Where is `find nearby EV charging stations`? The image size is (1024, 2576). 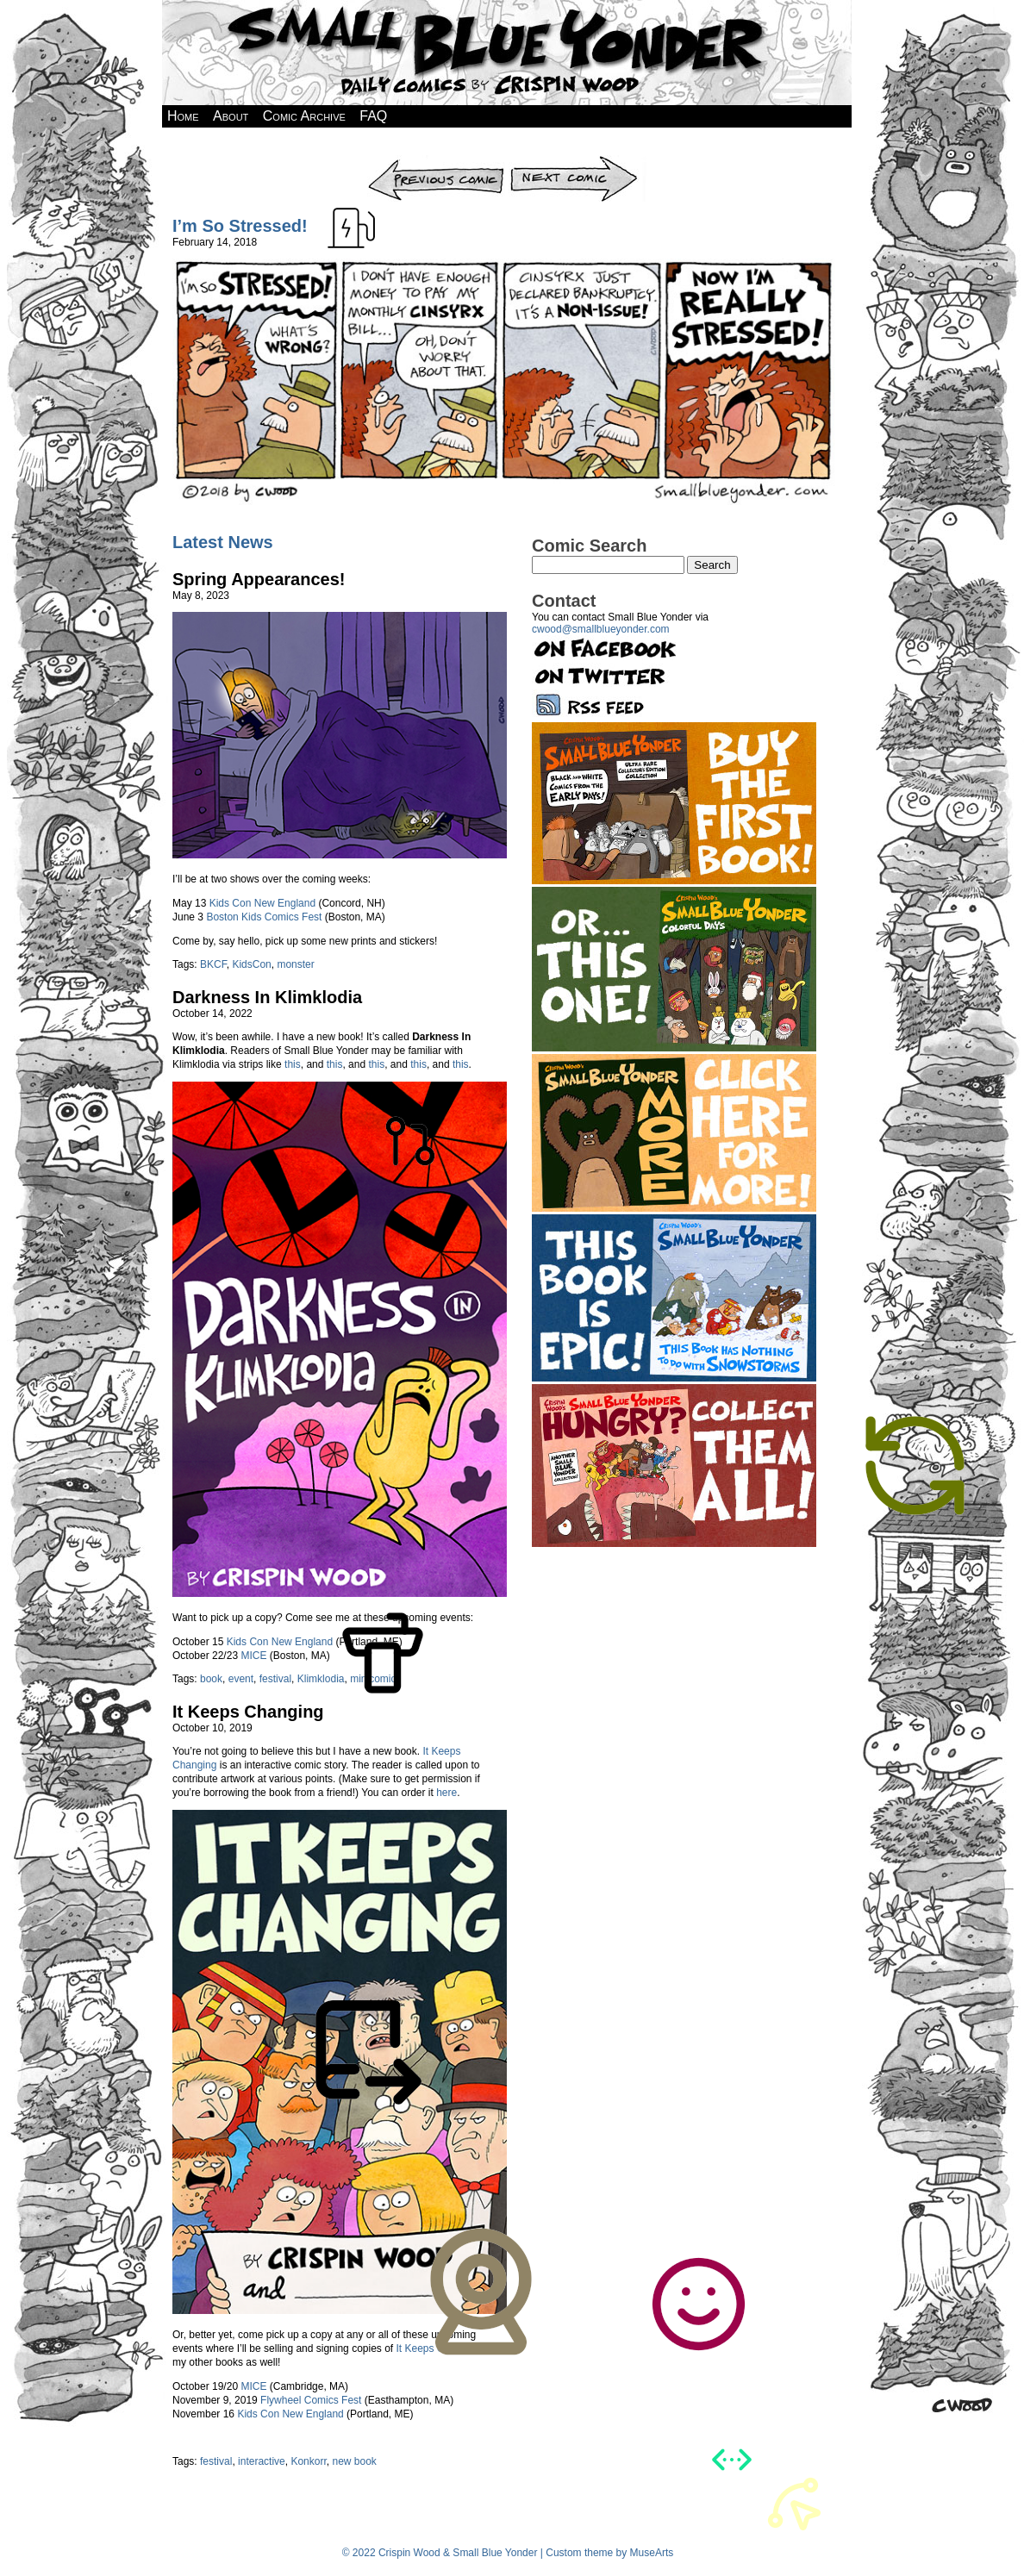 find nearby EV charging stations is located at coordinates (349, 228).